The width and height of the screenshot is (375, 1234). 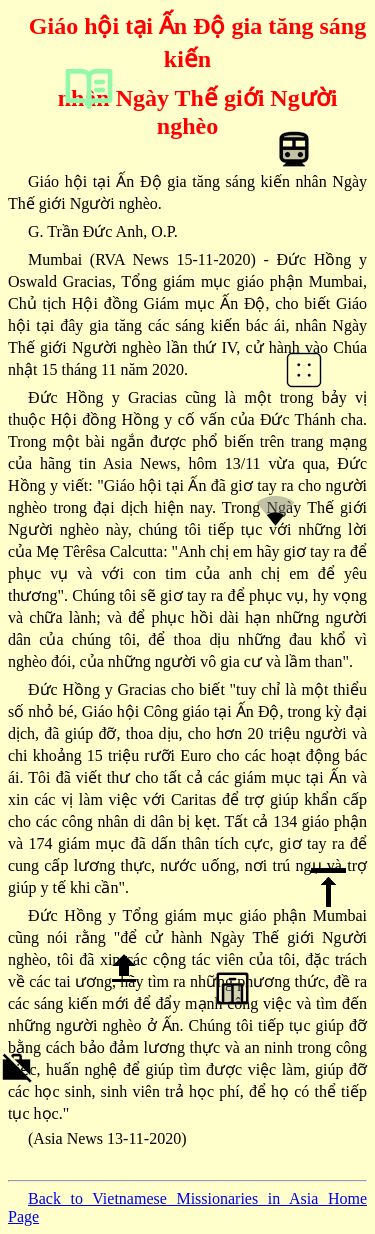 What do you see at coordinates (294, 150) in the screenshot?
I see `get subway or metro directions` at bounding box center [294, 150].